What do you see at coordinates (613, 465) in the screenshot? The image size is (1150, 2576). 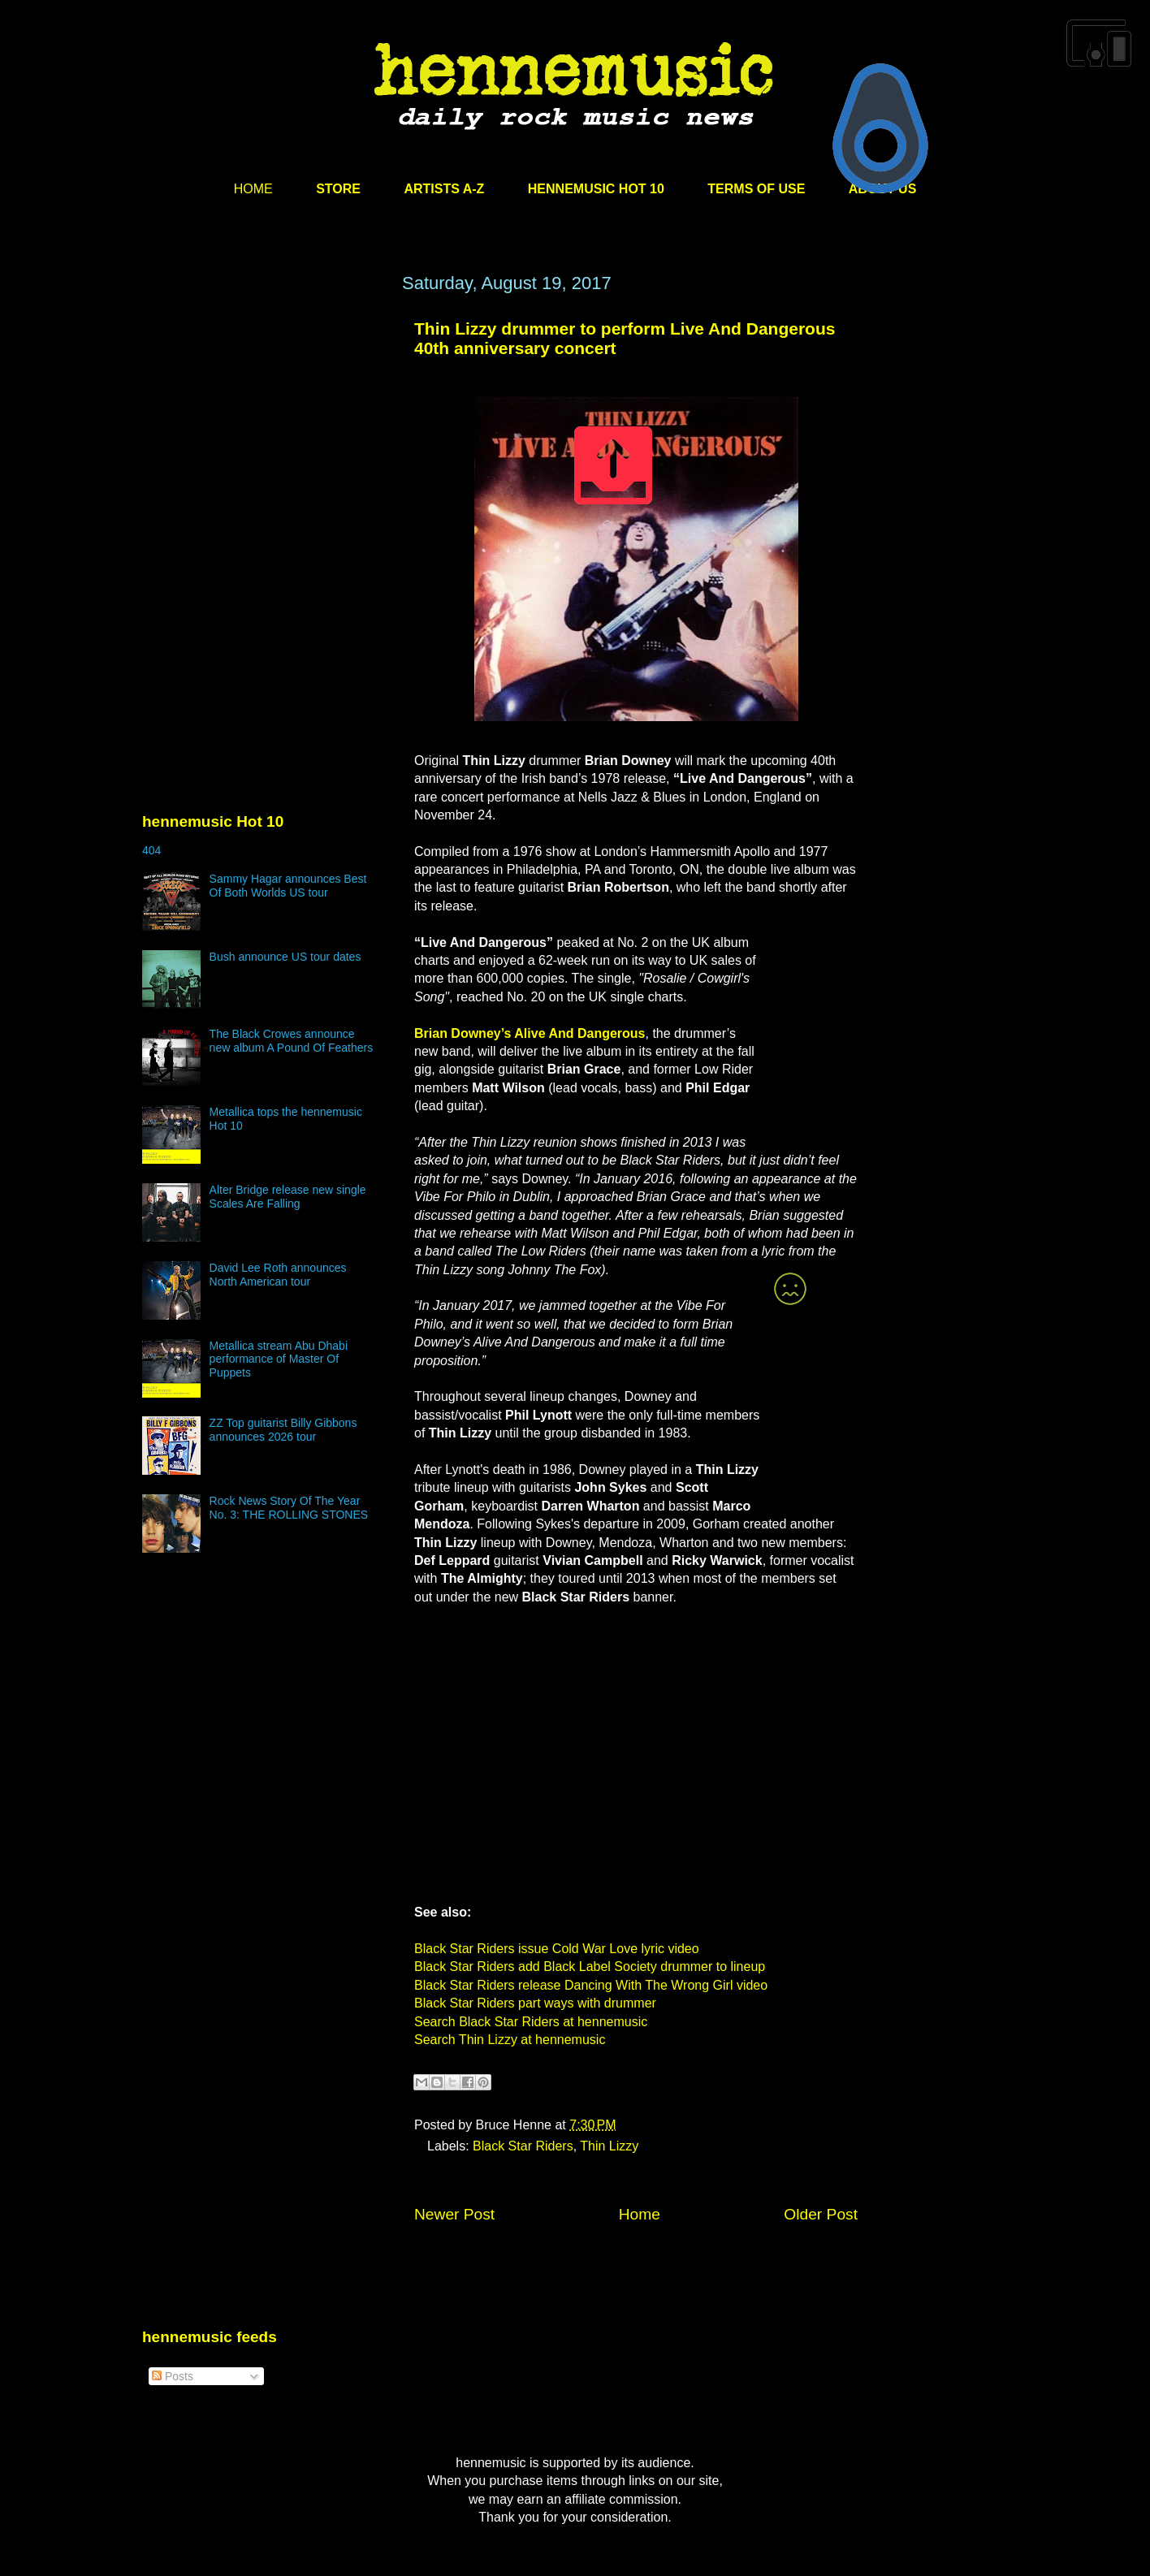 I see `upload file to inbox or tray` at bounding box center [613, 465].